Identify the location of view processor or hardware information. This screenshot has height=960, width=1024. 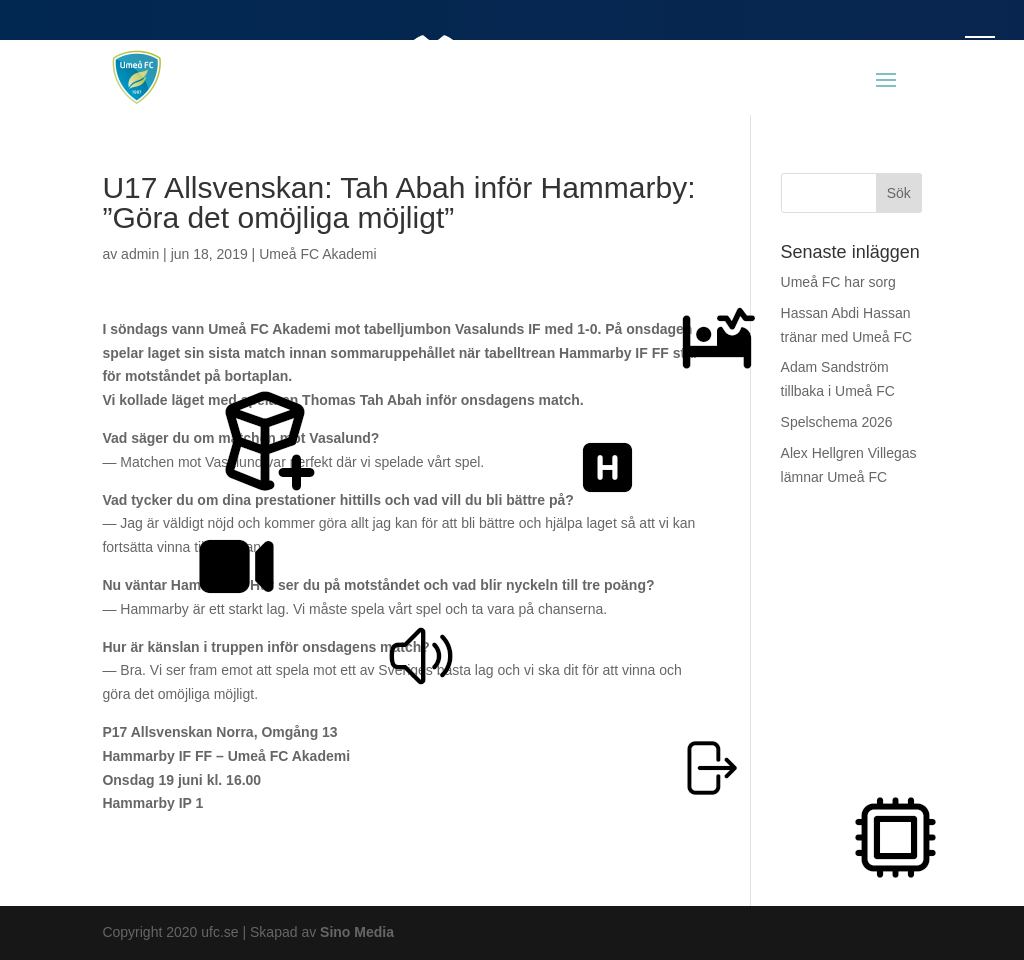
(895, 837).